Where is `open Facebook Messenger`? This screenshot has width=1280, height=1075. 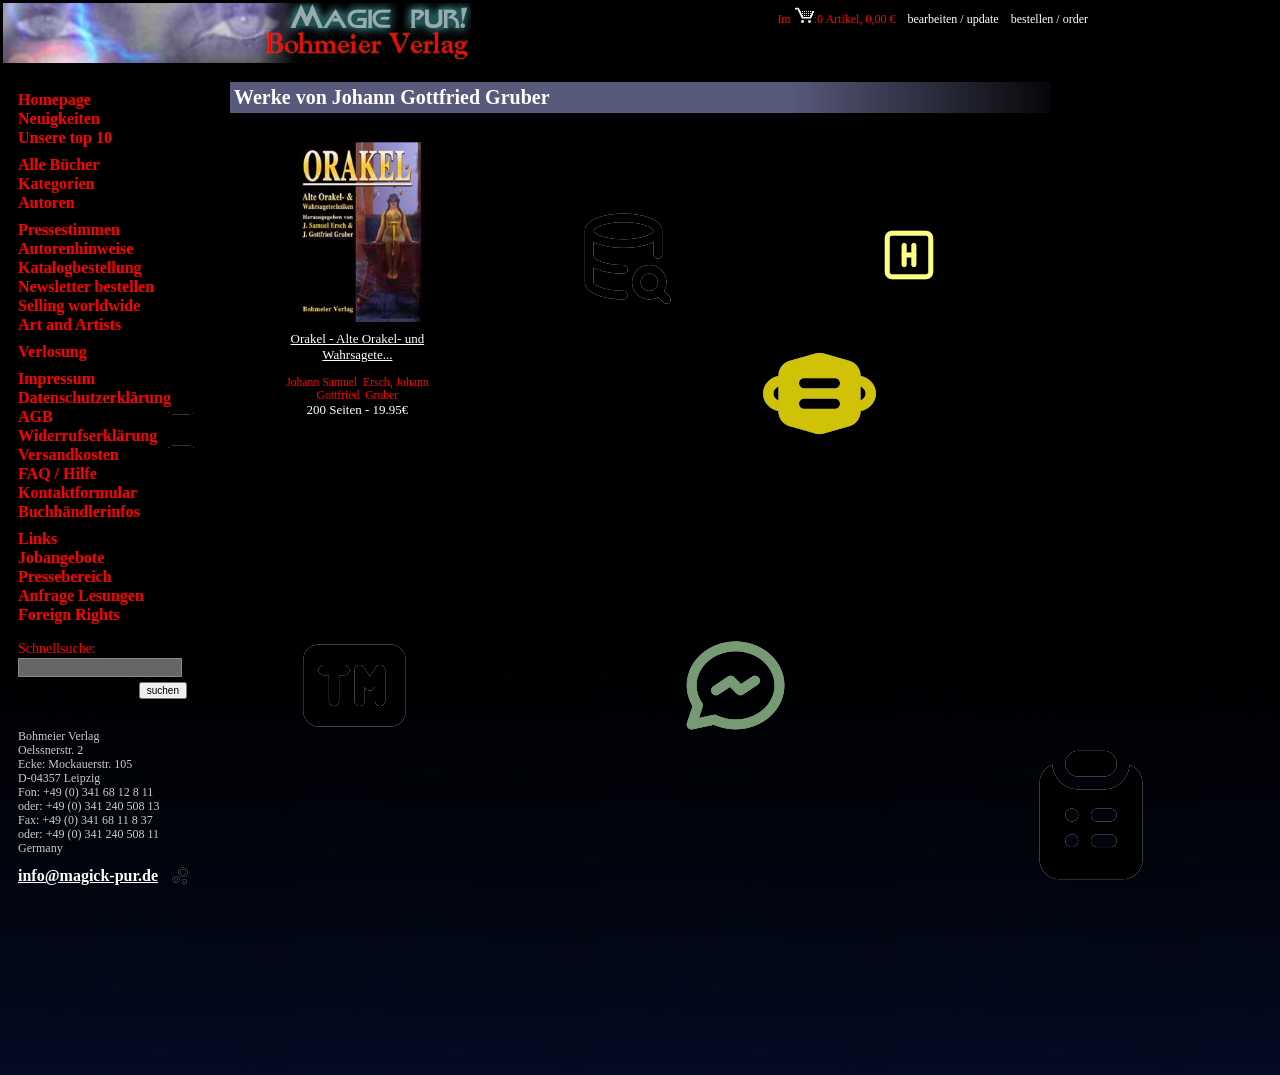
open Facebook Messenger is located at coordinates (735, 685).